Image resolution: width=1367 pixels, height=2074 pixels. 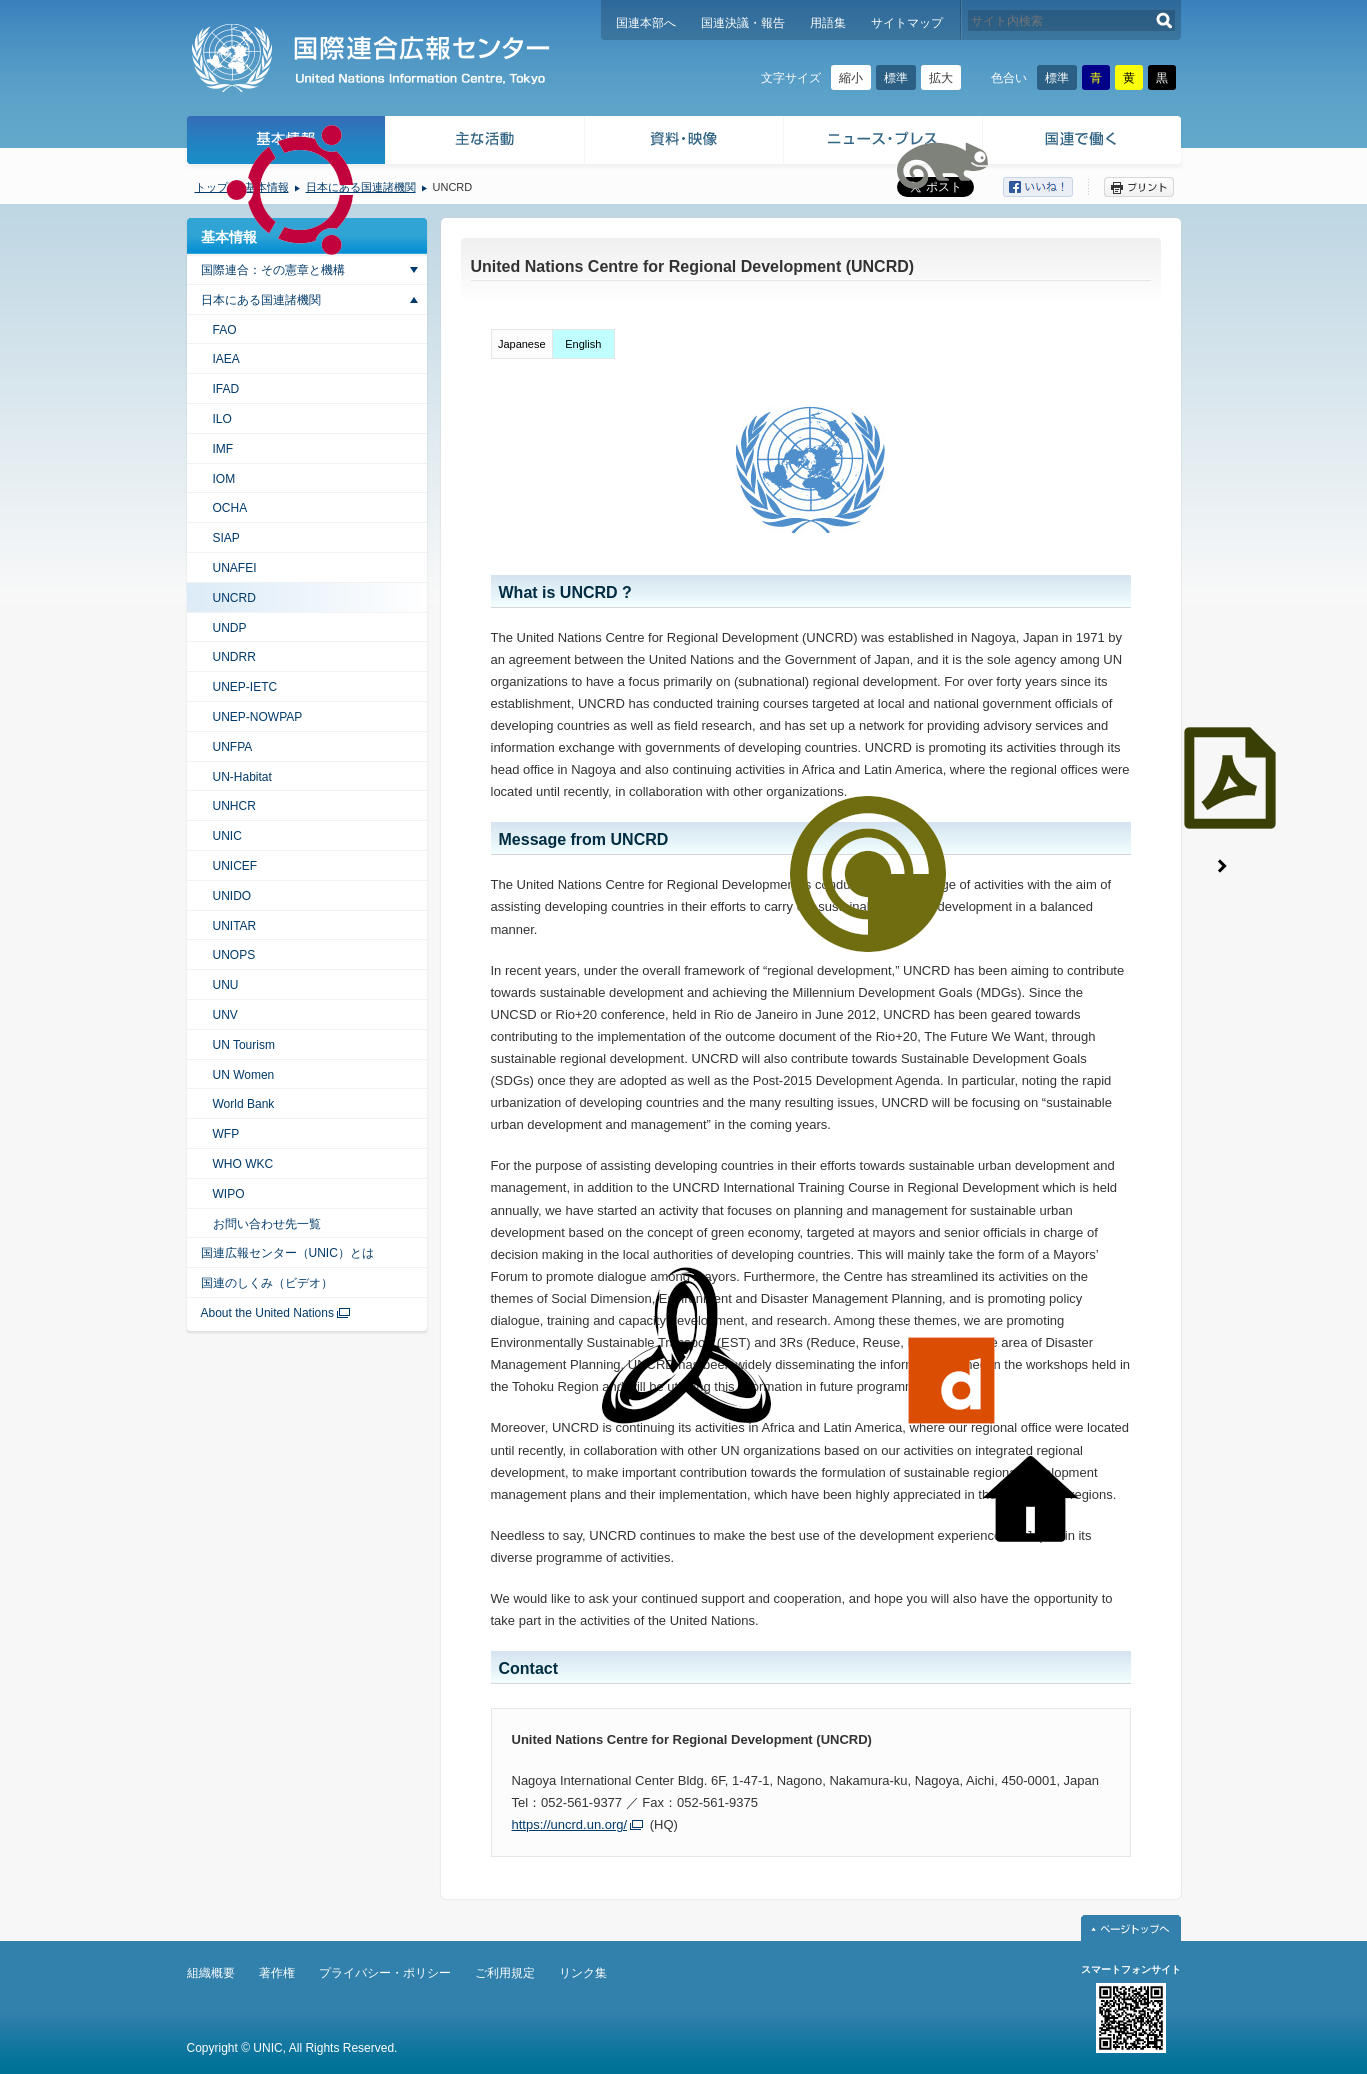 What do you see at coordinates (1222, 866) in the screenshot?
I see `expand a collapsible menu or section` at bounding box center [1222, 866].